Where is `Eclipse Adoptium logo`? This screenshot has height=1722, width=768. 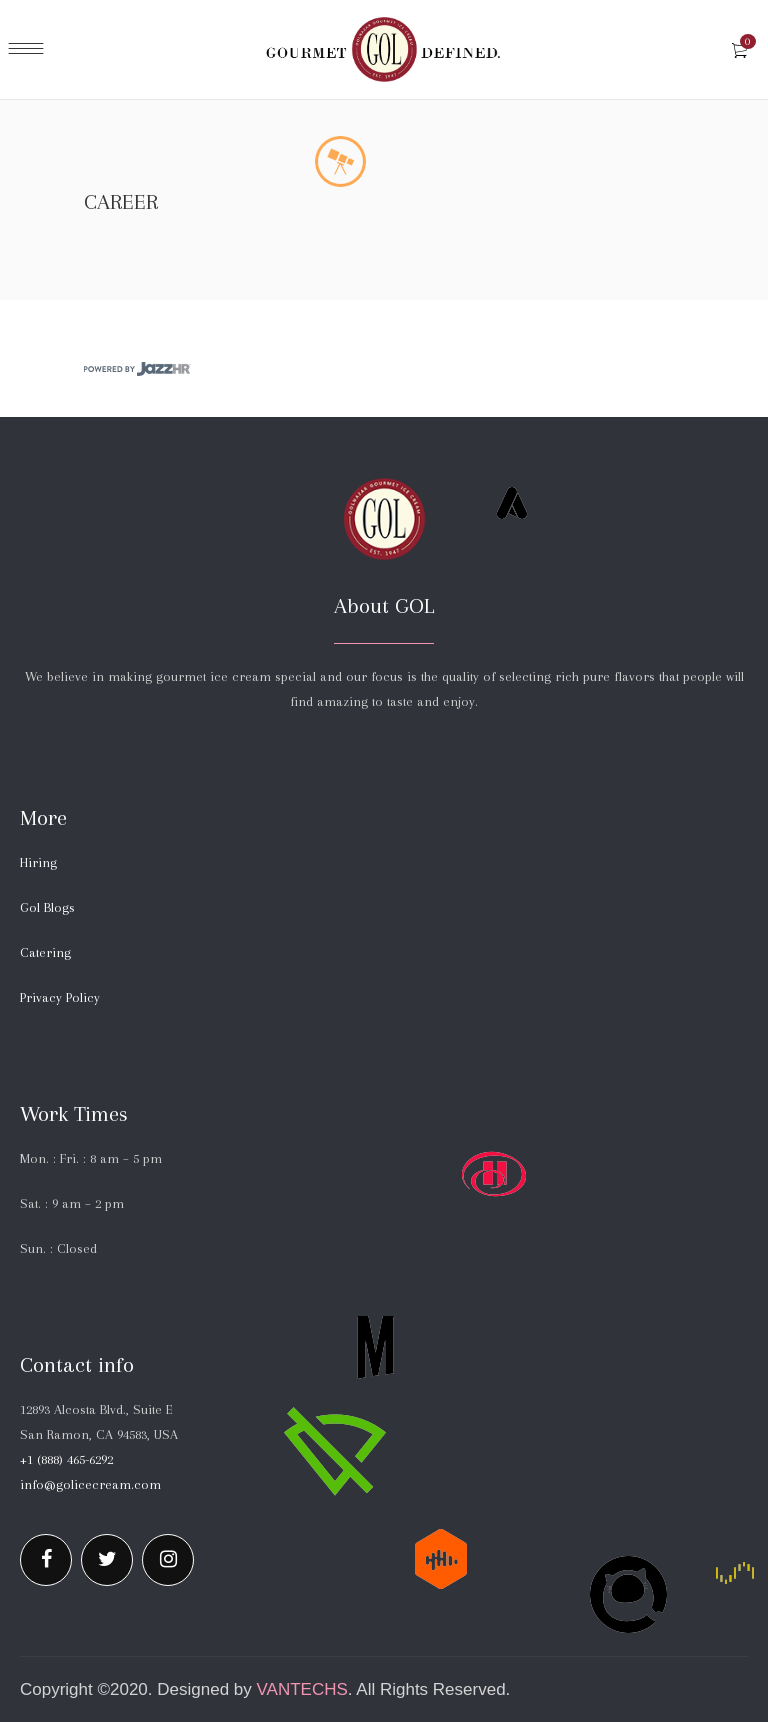
Eclipse Adoptium logo is located at coordinates (512, 503).